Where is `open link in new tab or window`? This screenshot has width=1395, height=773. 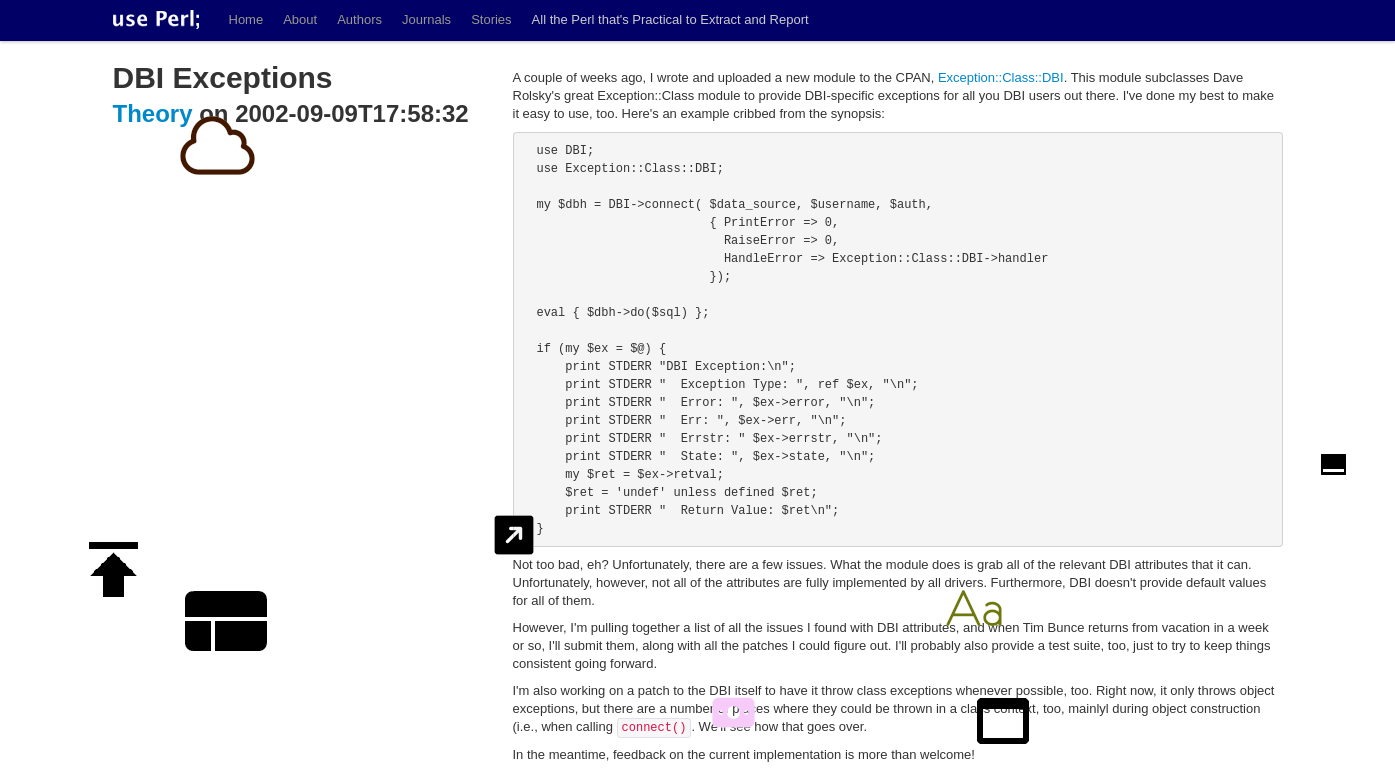 open link in new tab or window is located at coordinates (514, 535).